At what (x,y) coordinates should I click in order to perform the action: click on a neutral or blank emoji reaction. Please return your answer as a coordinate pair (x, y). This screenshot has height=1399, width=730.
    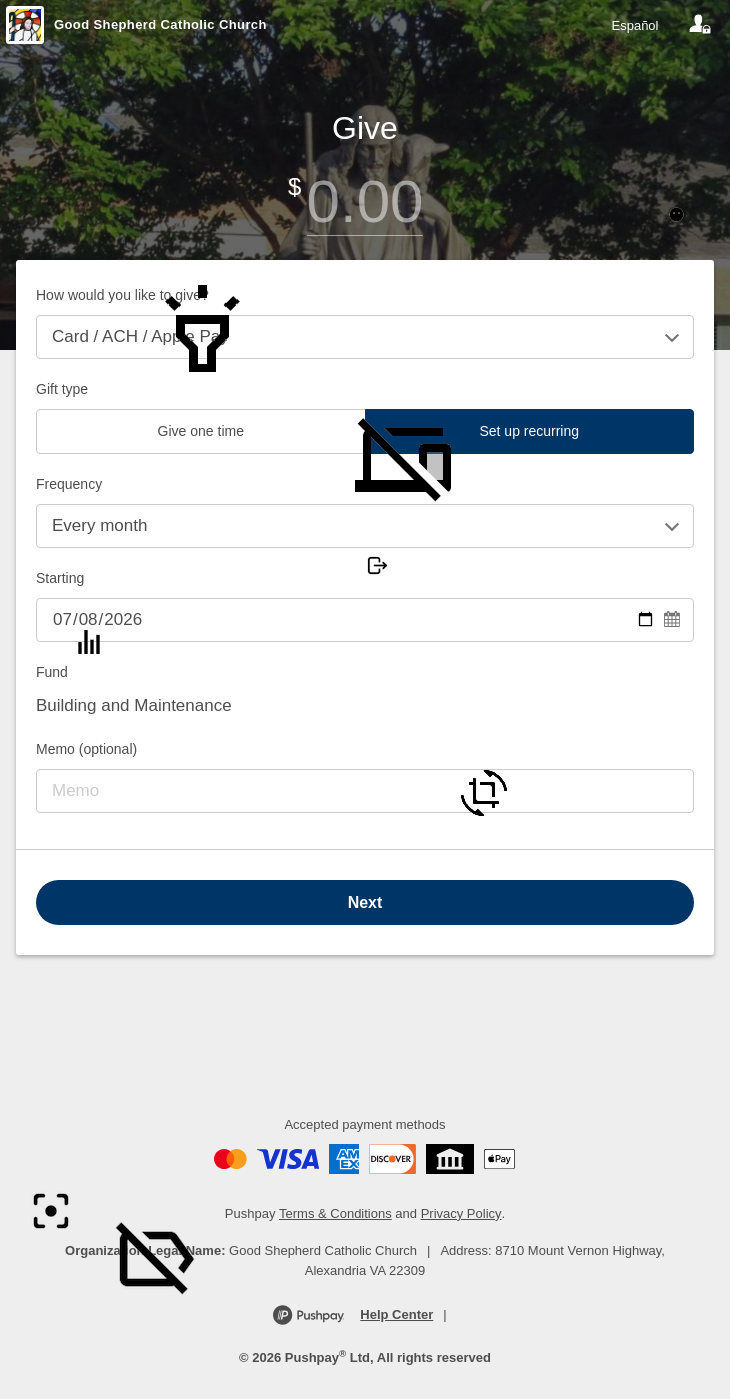
    Looking at the image, I should click on (676, 214).